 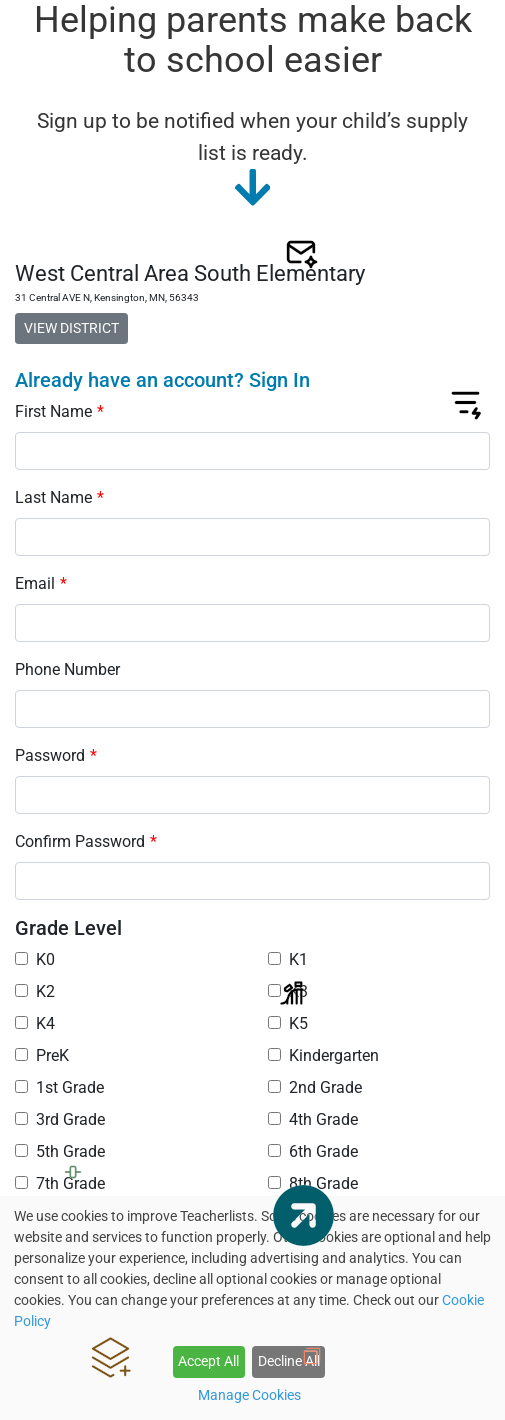 I want to click on copy to clipboard, so click(x=312, y=1356).